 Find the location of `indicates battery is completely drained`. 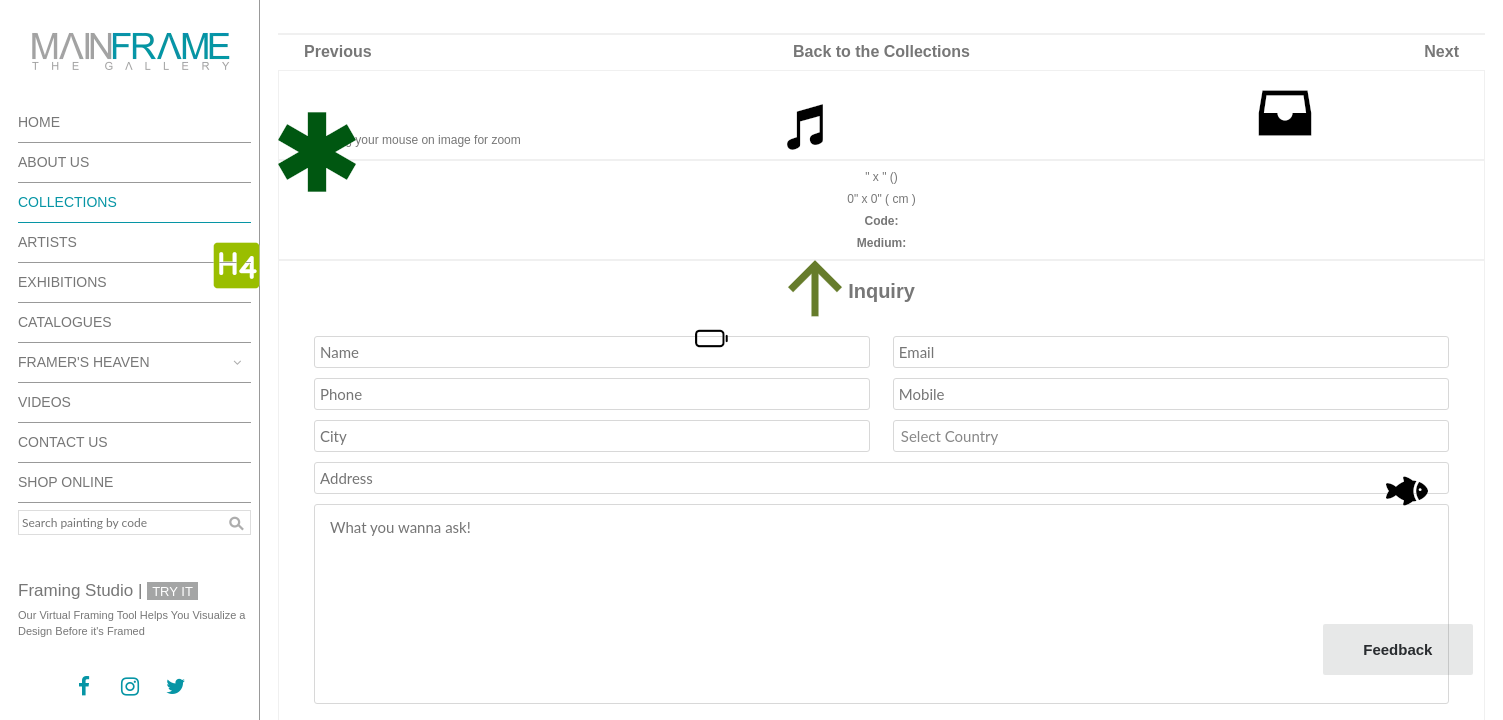

indicates battery is completely drained is located at coordinates (711, 338).